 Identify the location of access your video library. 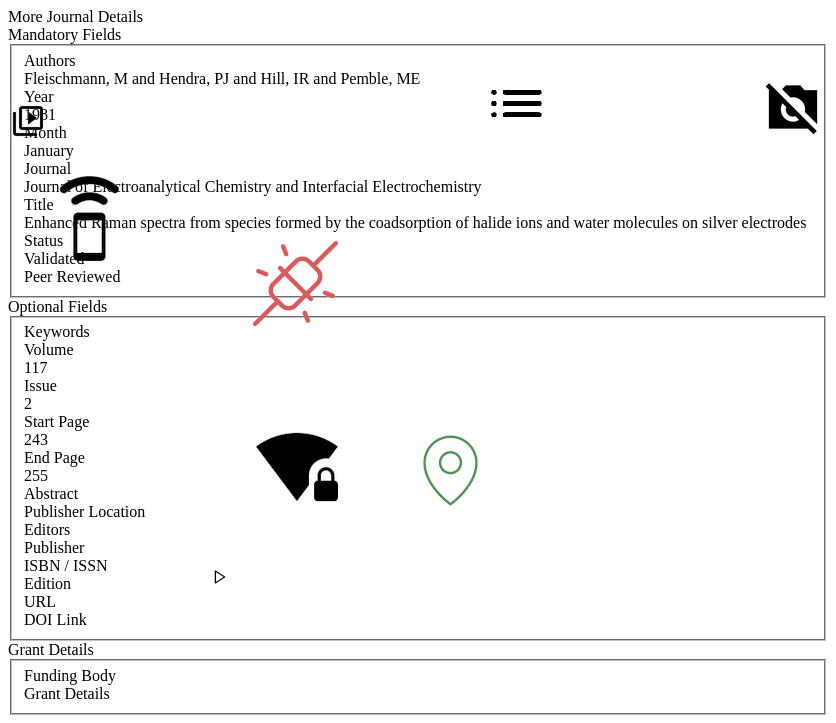
(28, 121).